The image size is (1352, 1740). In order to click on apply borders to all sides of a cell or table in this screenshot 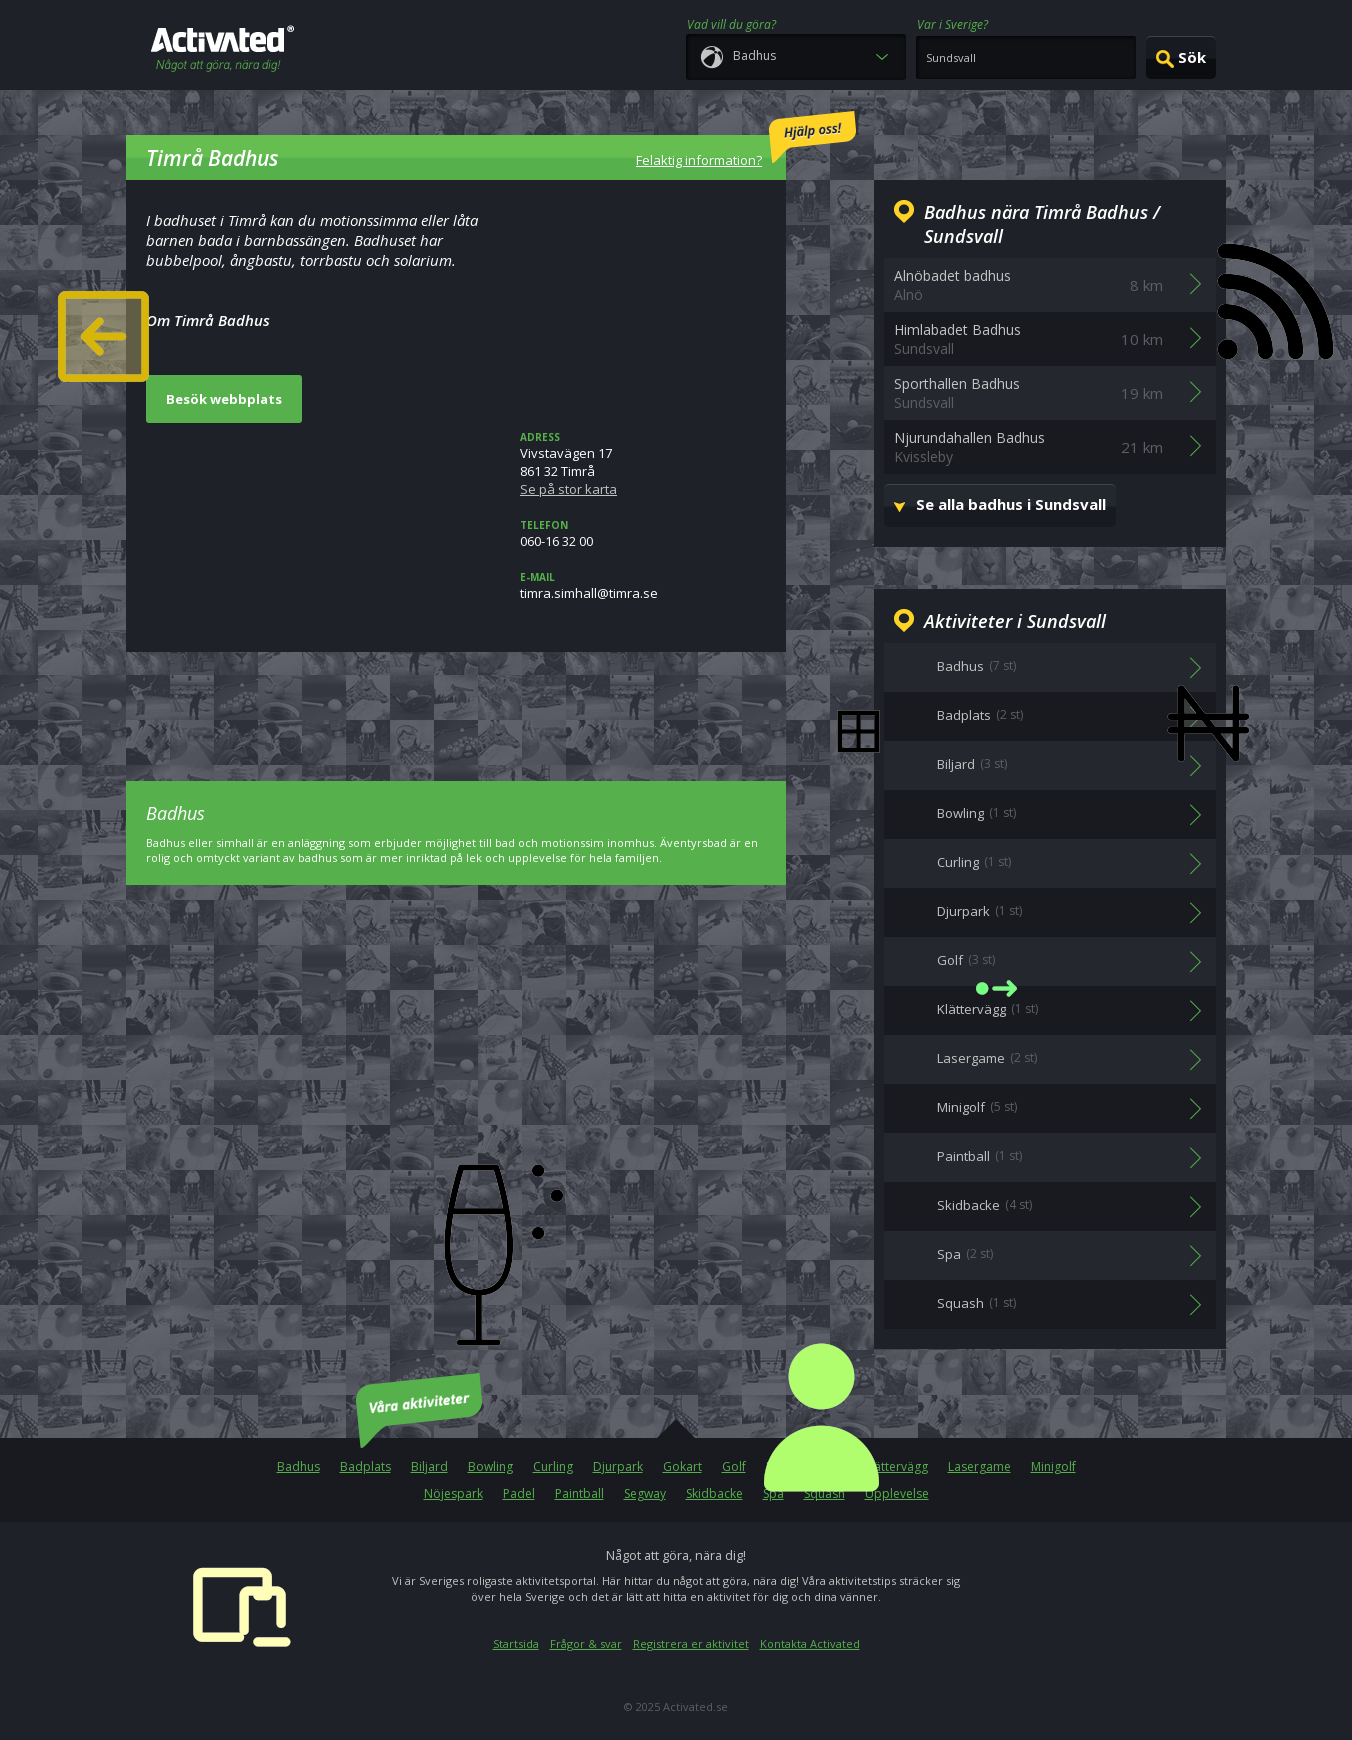, I will do `click(858, 731)`.